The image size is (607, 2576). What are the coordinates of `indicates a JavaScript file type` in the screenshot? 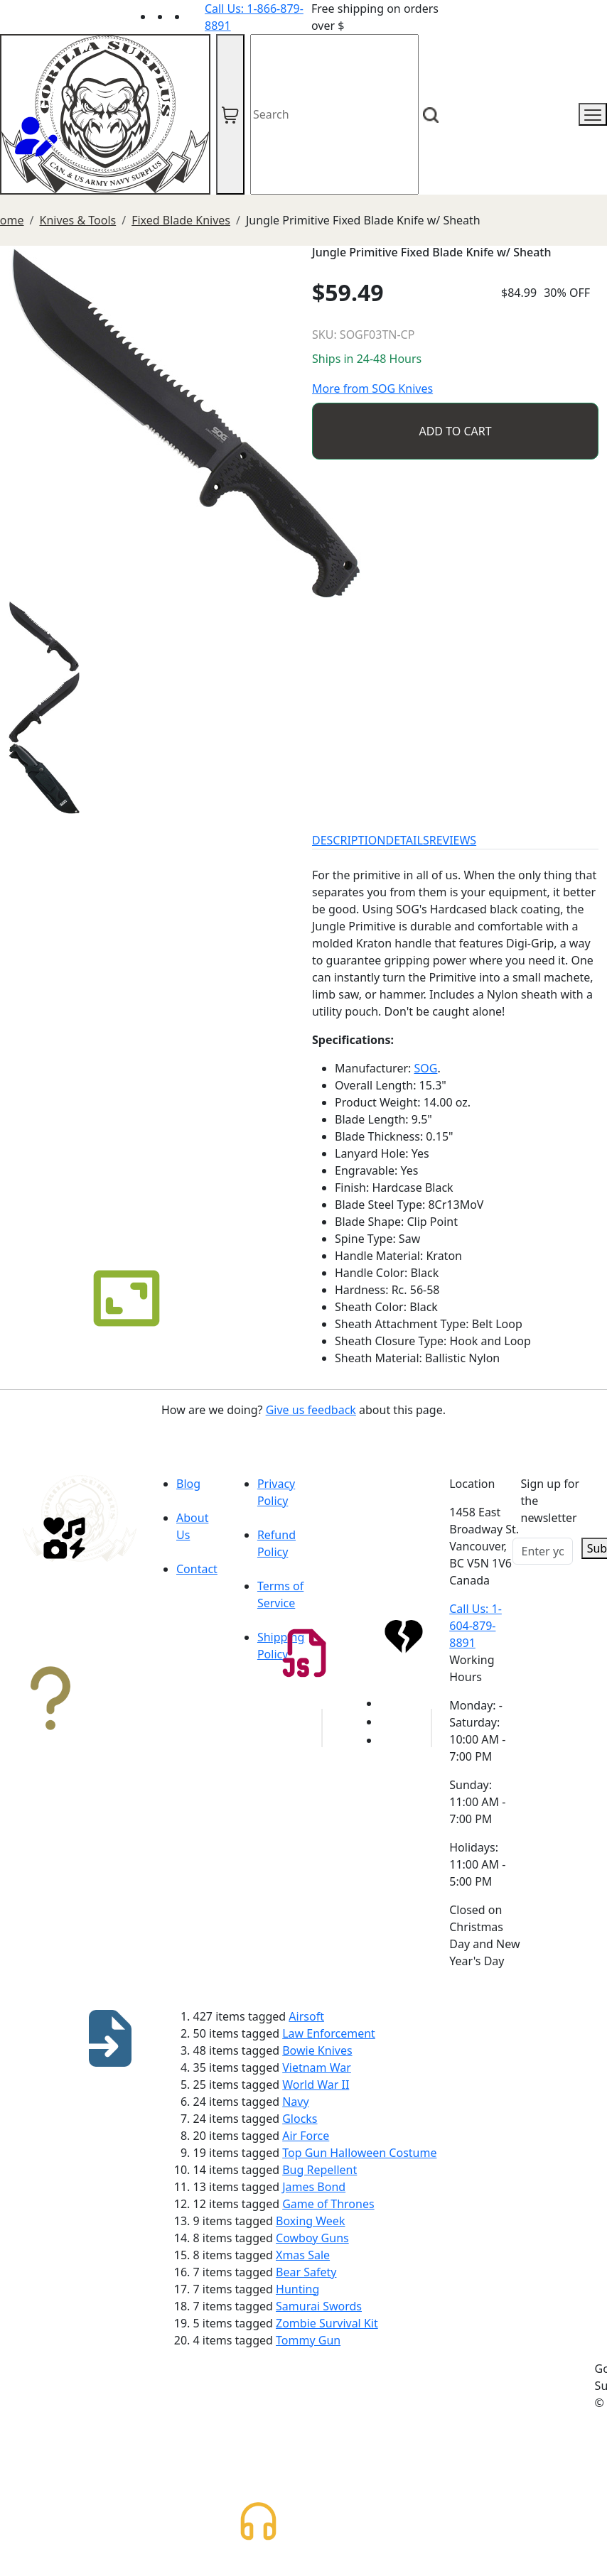 It's located at (306, 1653).